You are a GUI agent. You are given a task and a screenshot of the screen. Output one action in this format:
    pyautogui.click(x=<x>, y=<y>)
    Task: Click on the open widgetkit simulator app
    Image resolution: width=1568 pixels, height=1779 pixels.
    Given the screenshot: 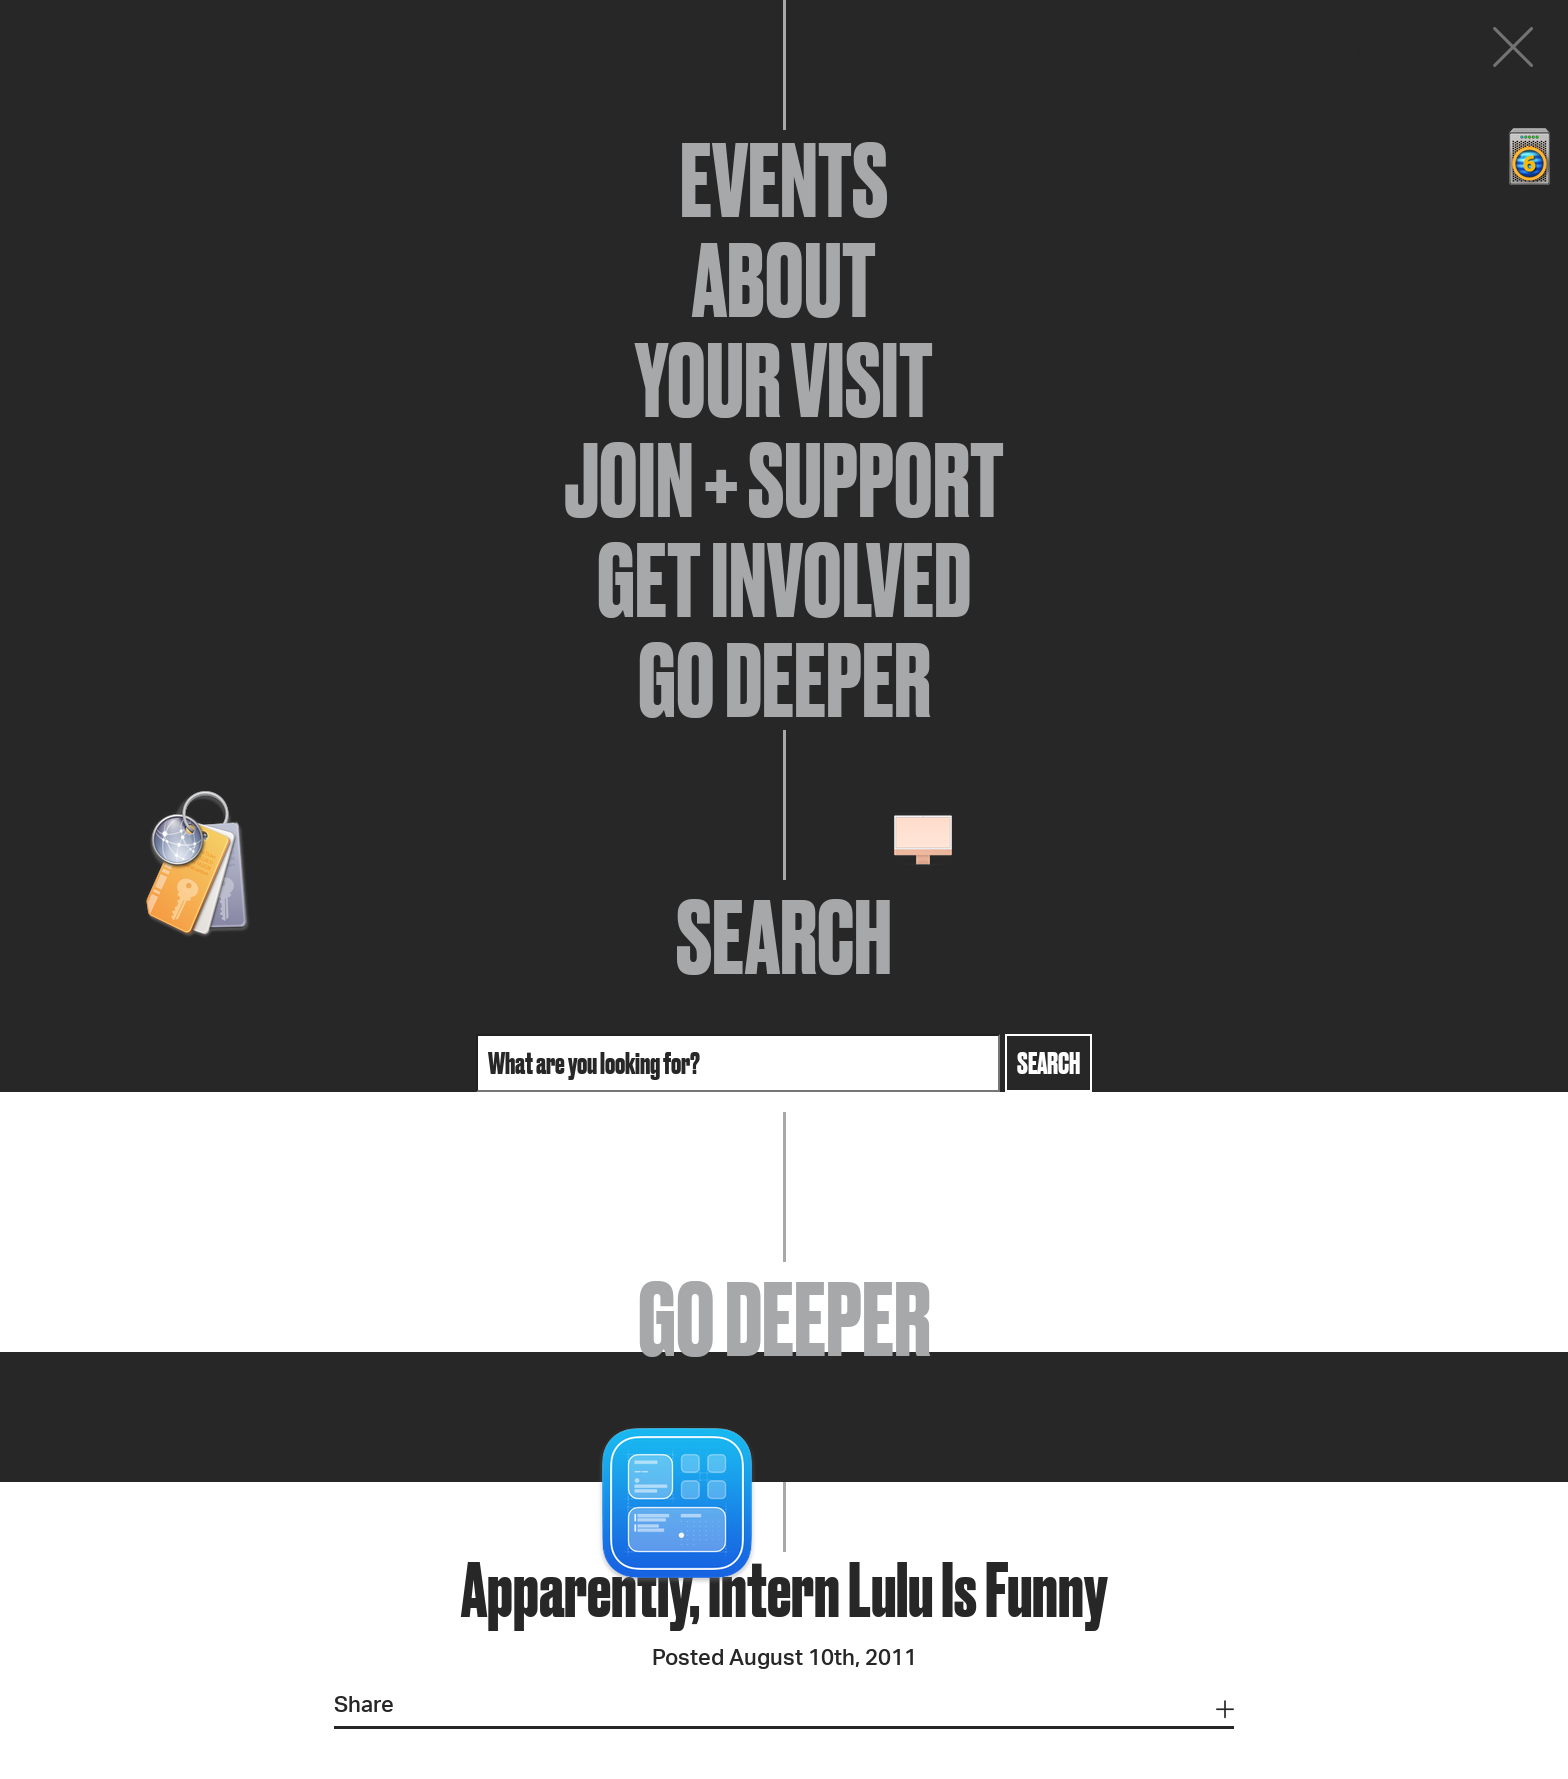 What is the action you would take?
    pyautogui.click(x=677, y=1503)
    